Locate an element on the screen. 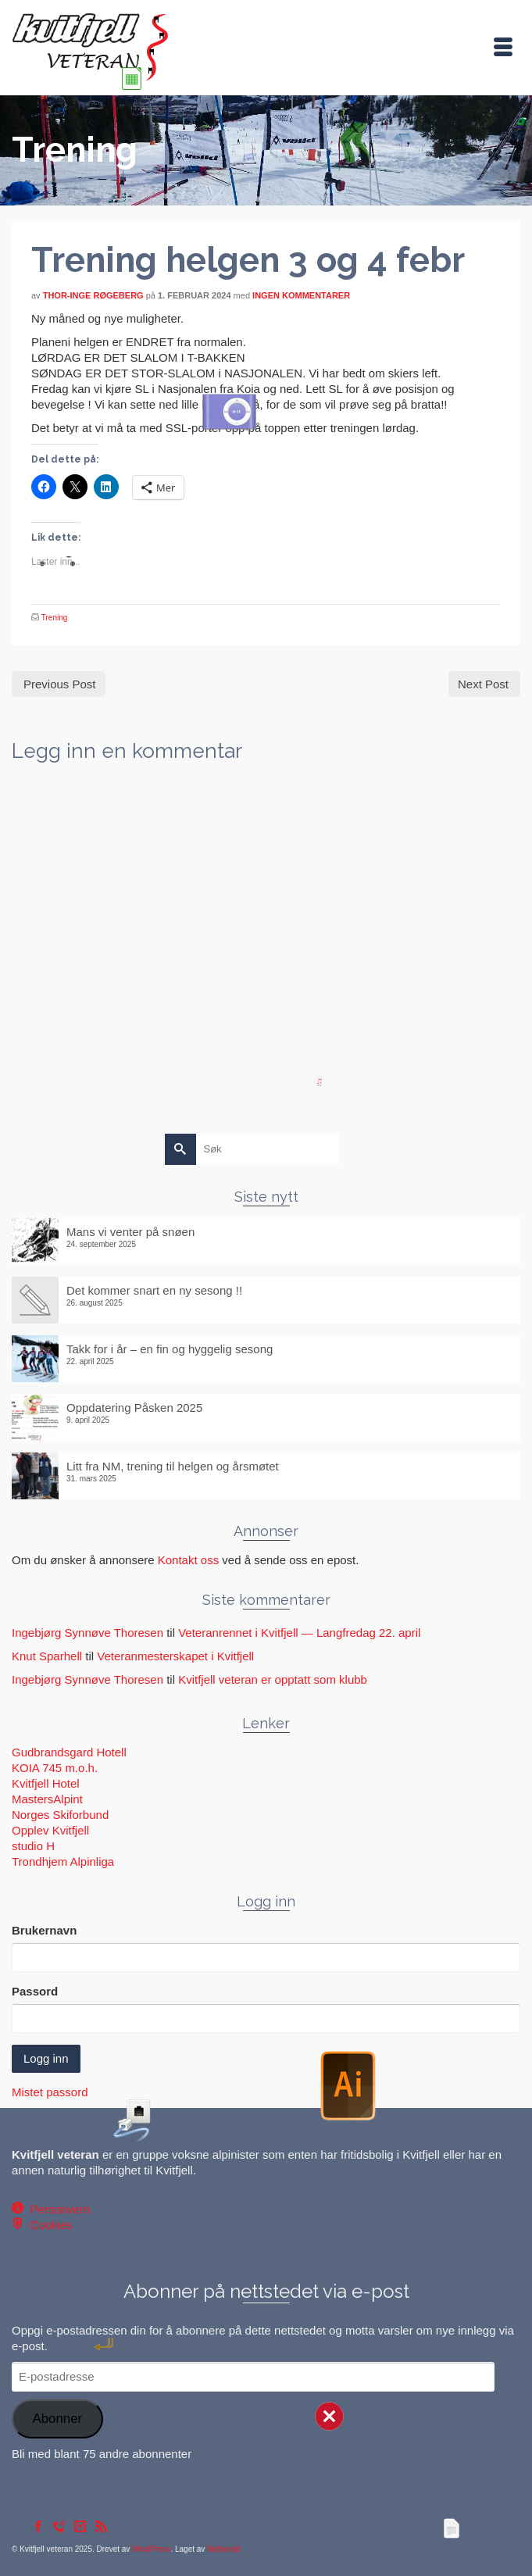  open an Adobe Illustrator file is located at coordinates (348, 2085).